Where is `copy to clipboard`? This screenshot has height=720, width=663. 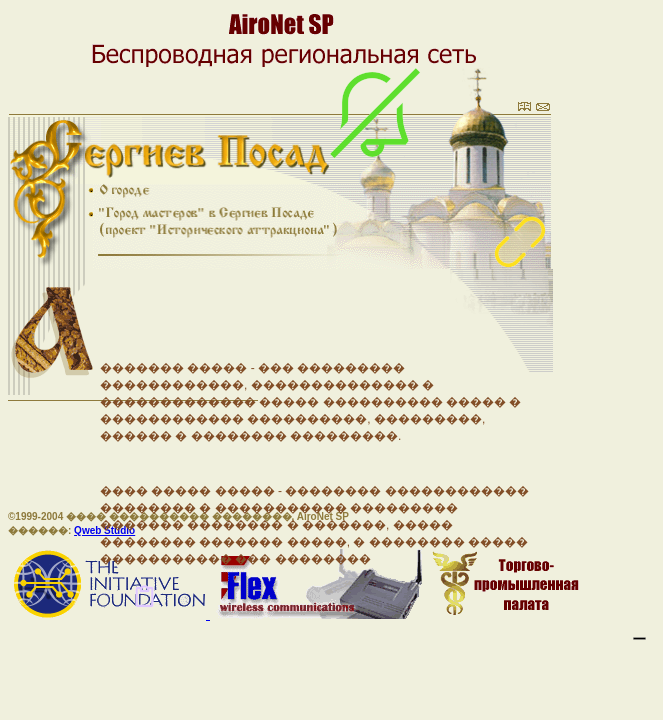 copy to clipboard is located at coordinates (144, 596).